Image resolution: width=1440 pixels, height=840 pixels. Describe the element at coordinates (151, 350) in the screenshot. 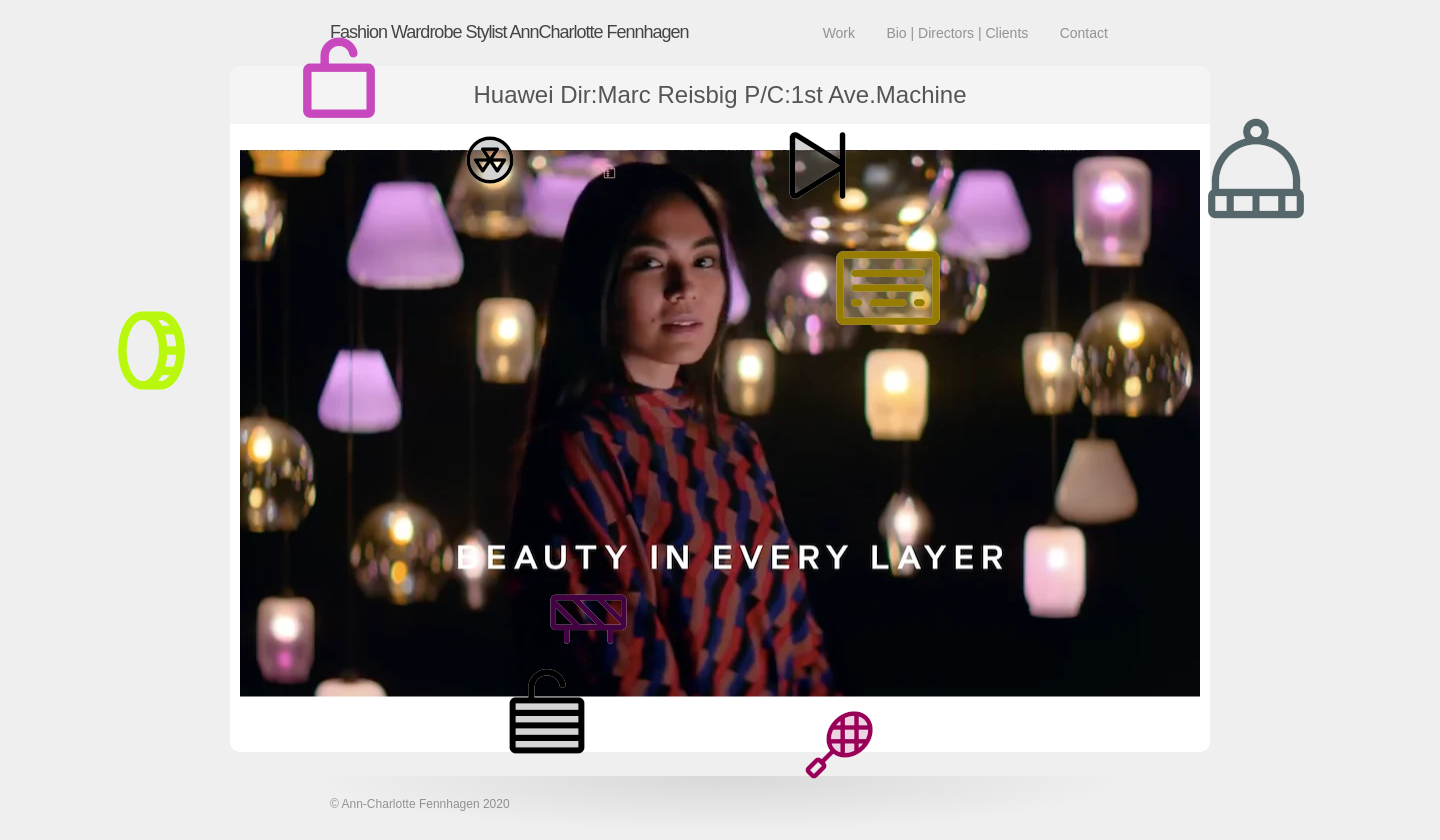

I see `view your coin balance or currency` at that location.